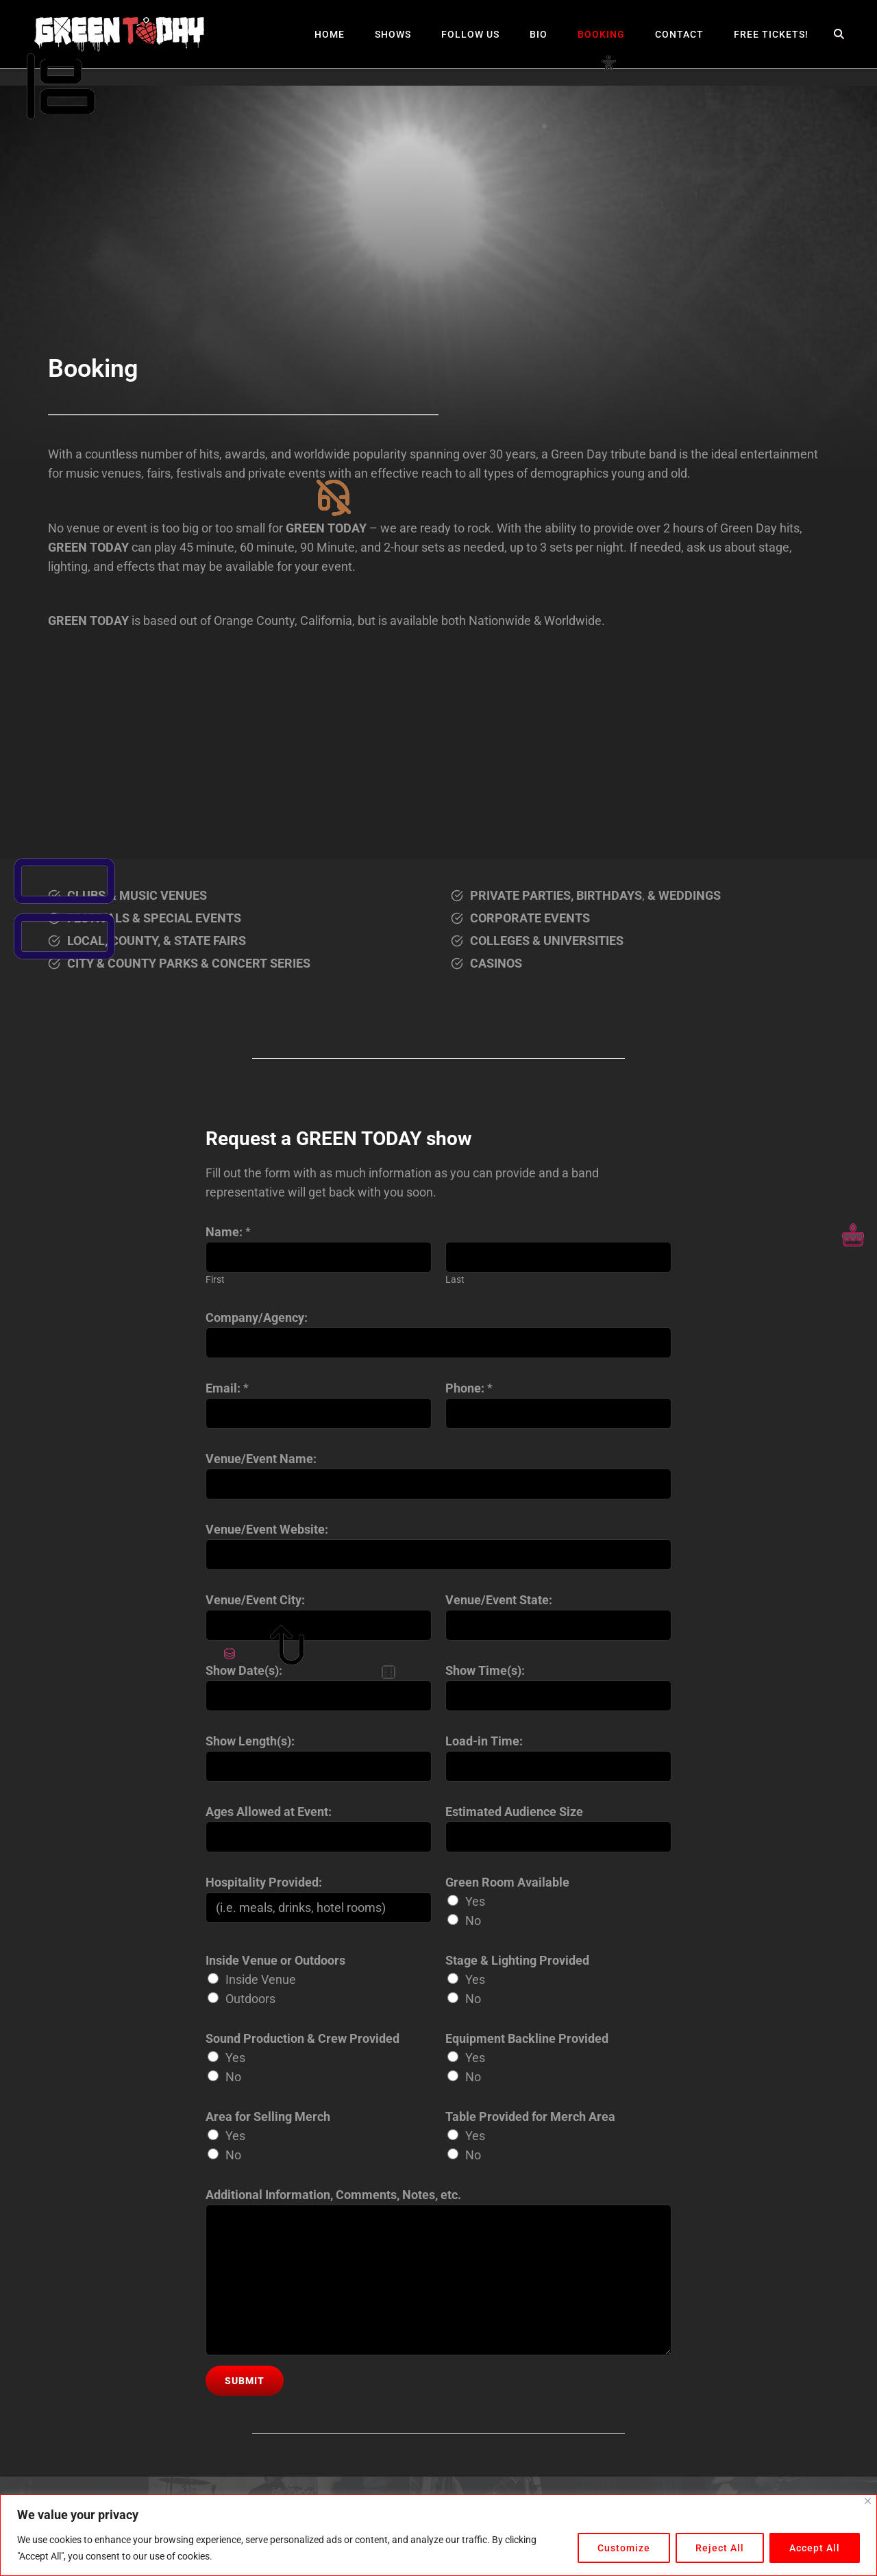  I want to click on go back to previous screen or section, so click(288, 1645).